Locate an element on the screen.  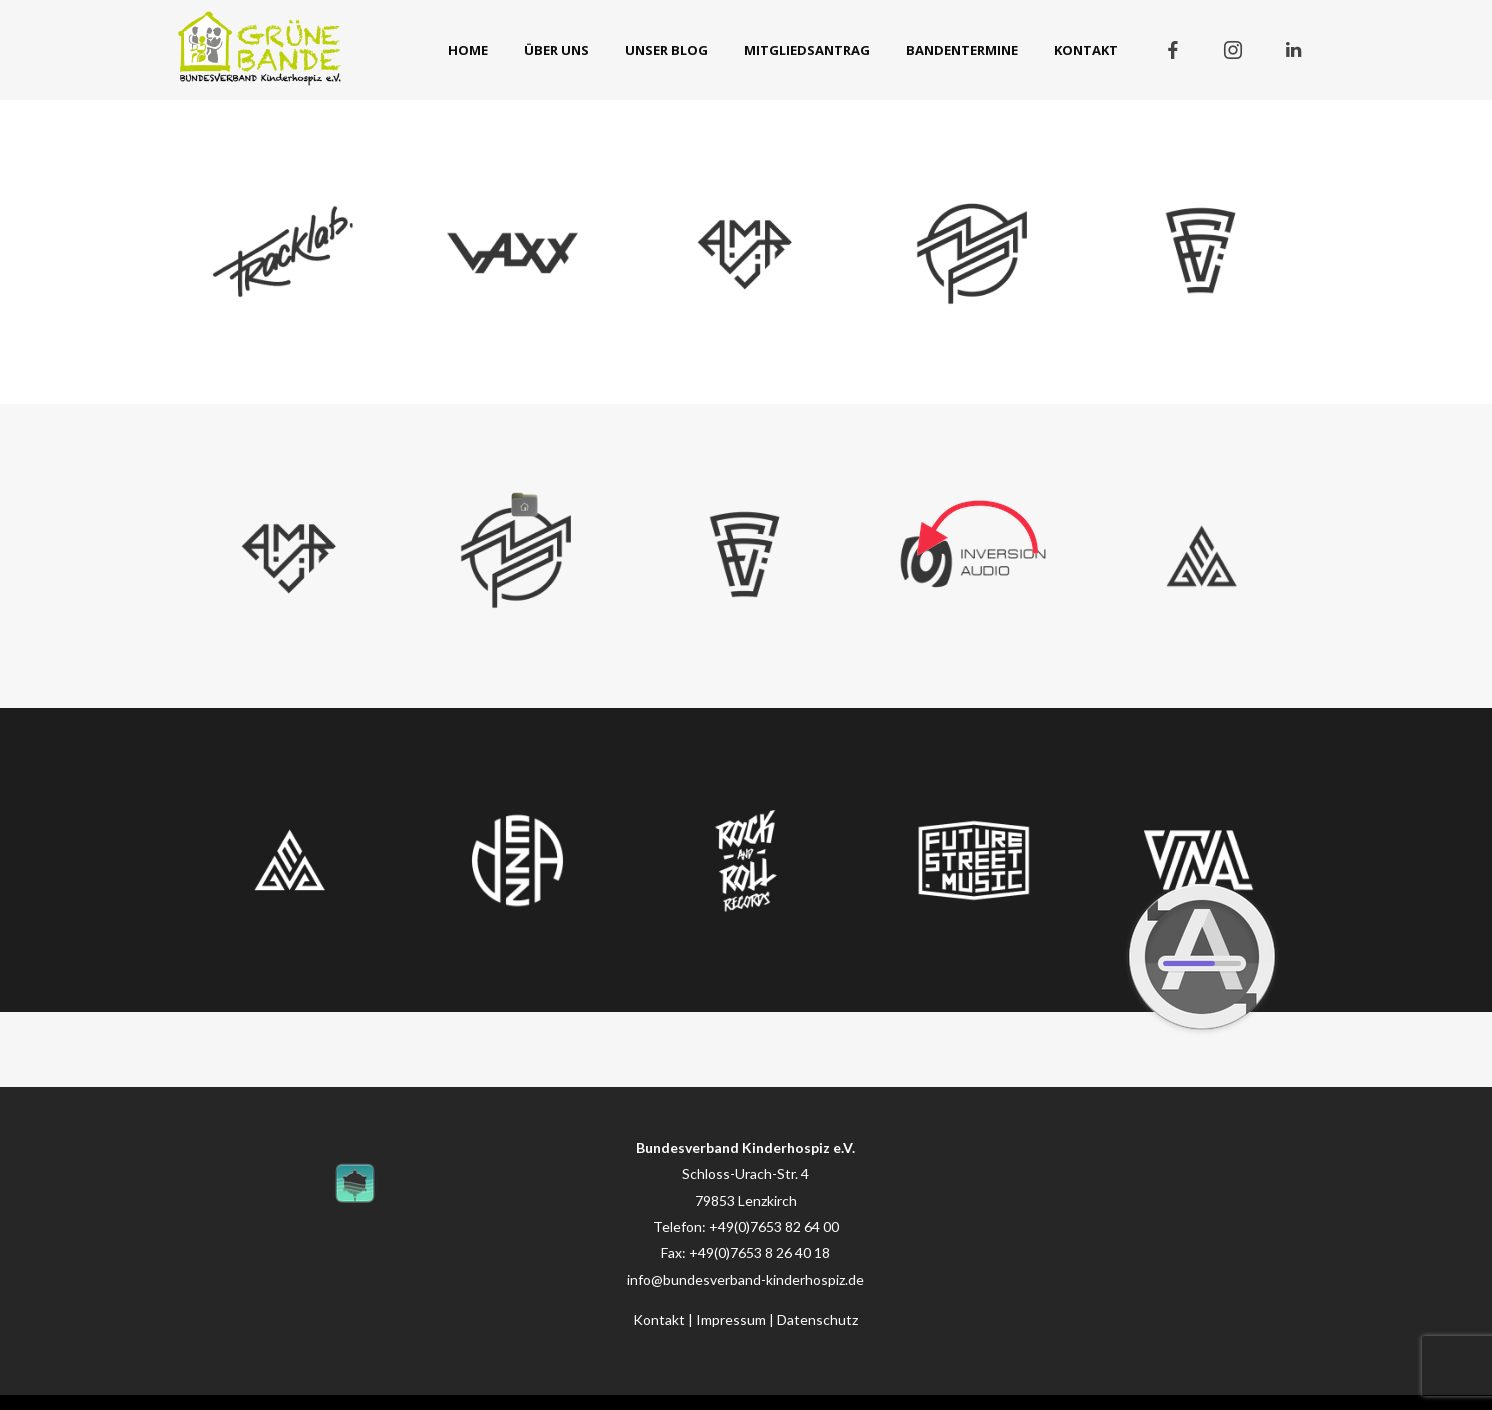
launch gnome mines game is located at coordinates (355, 1183).